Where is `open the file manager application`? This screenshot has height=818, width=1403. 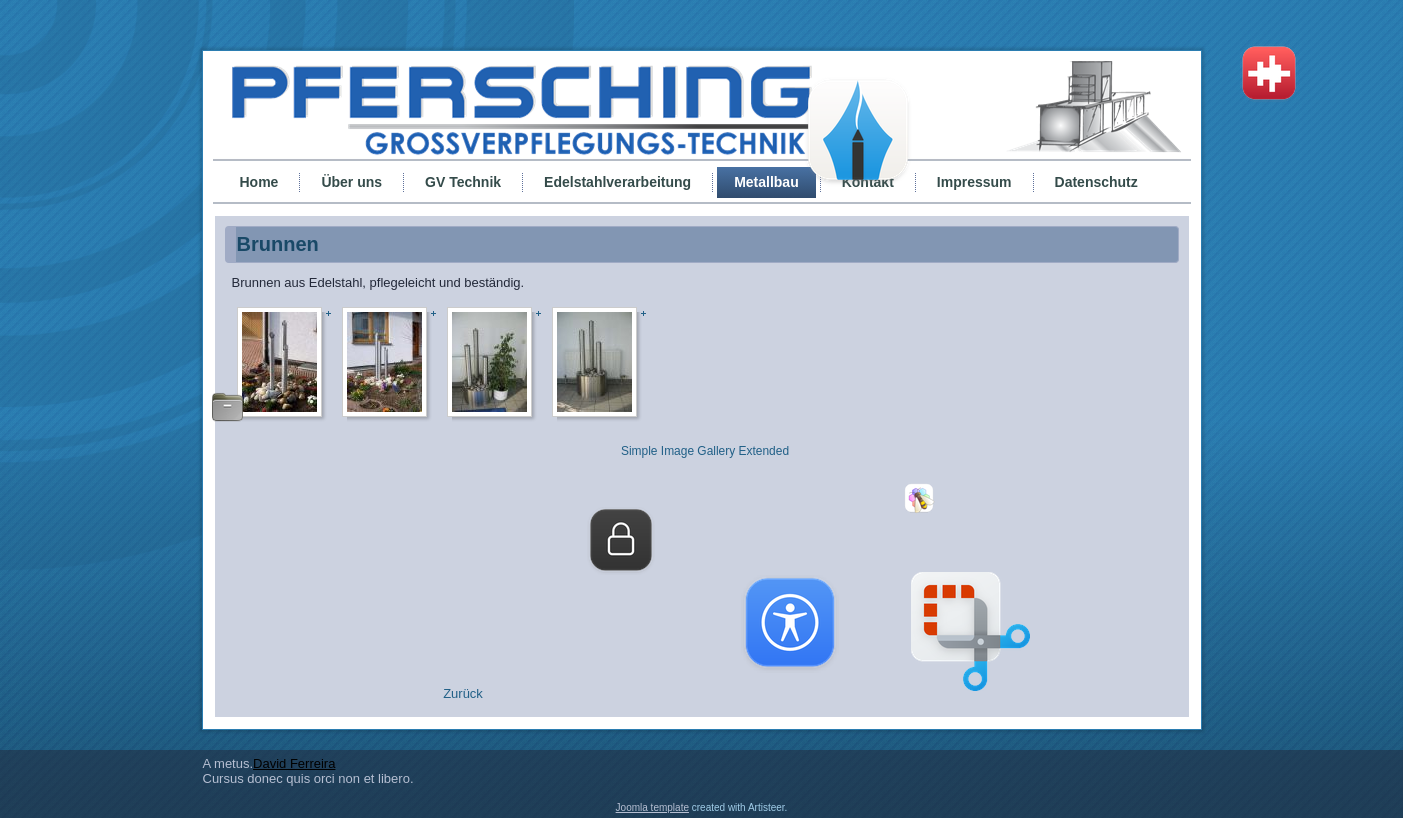
open the file manager application is located at coordinates (227, 406).